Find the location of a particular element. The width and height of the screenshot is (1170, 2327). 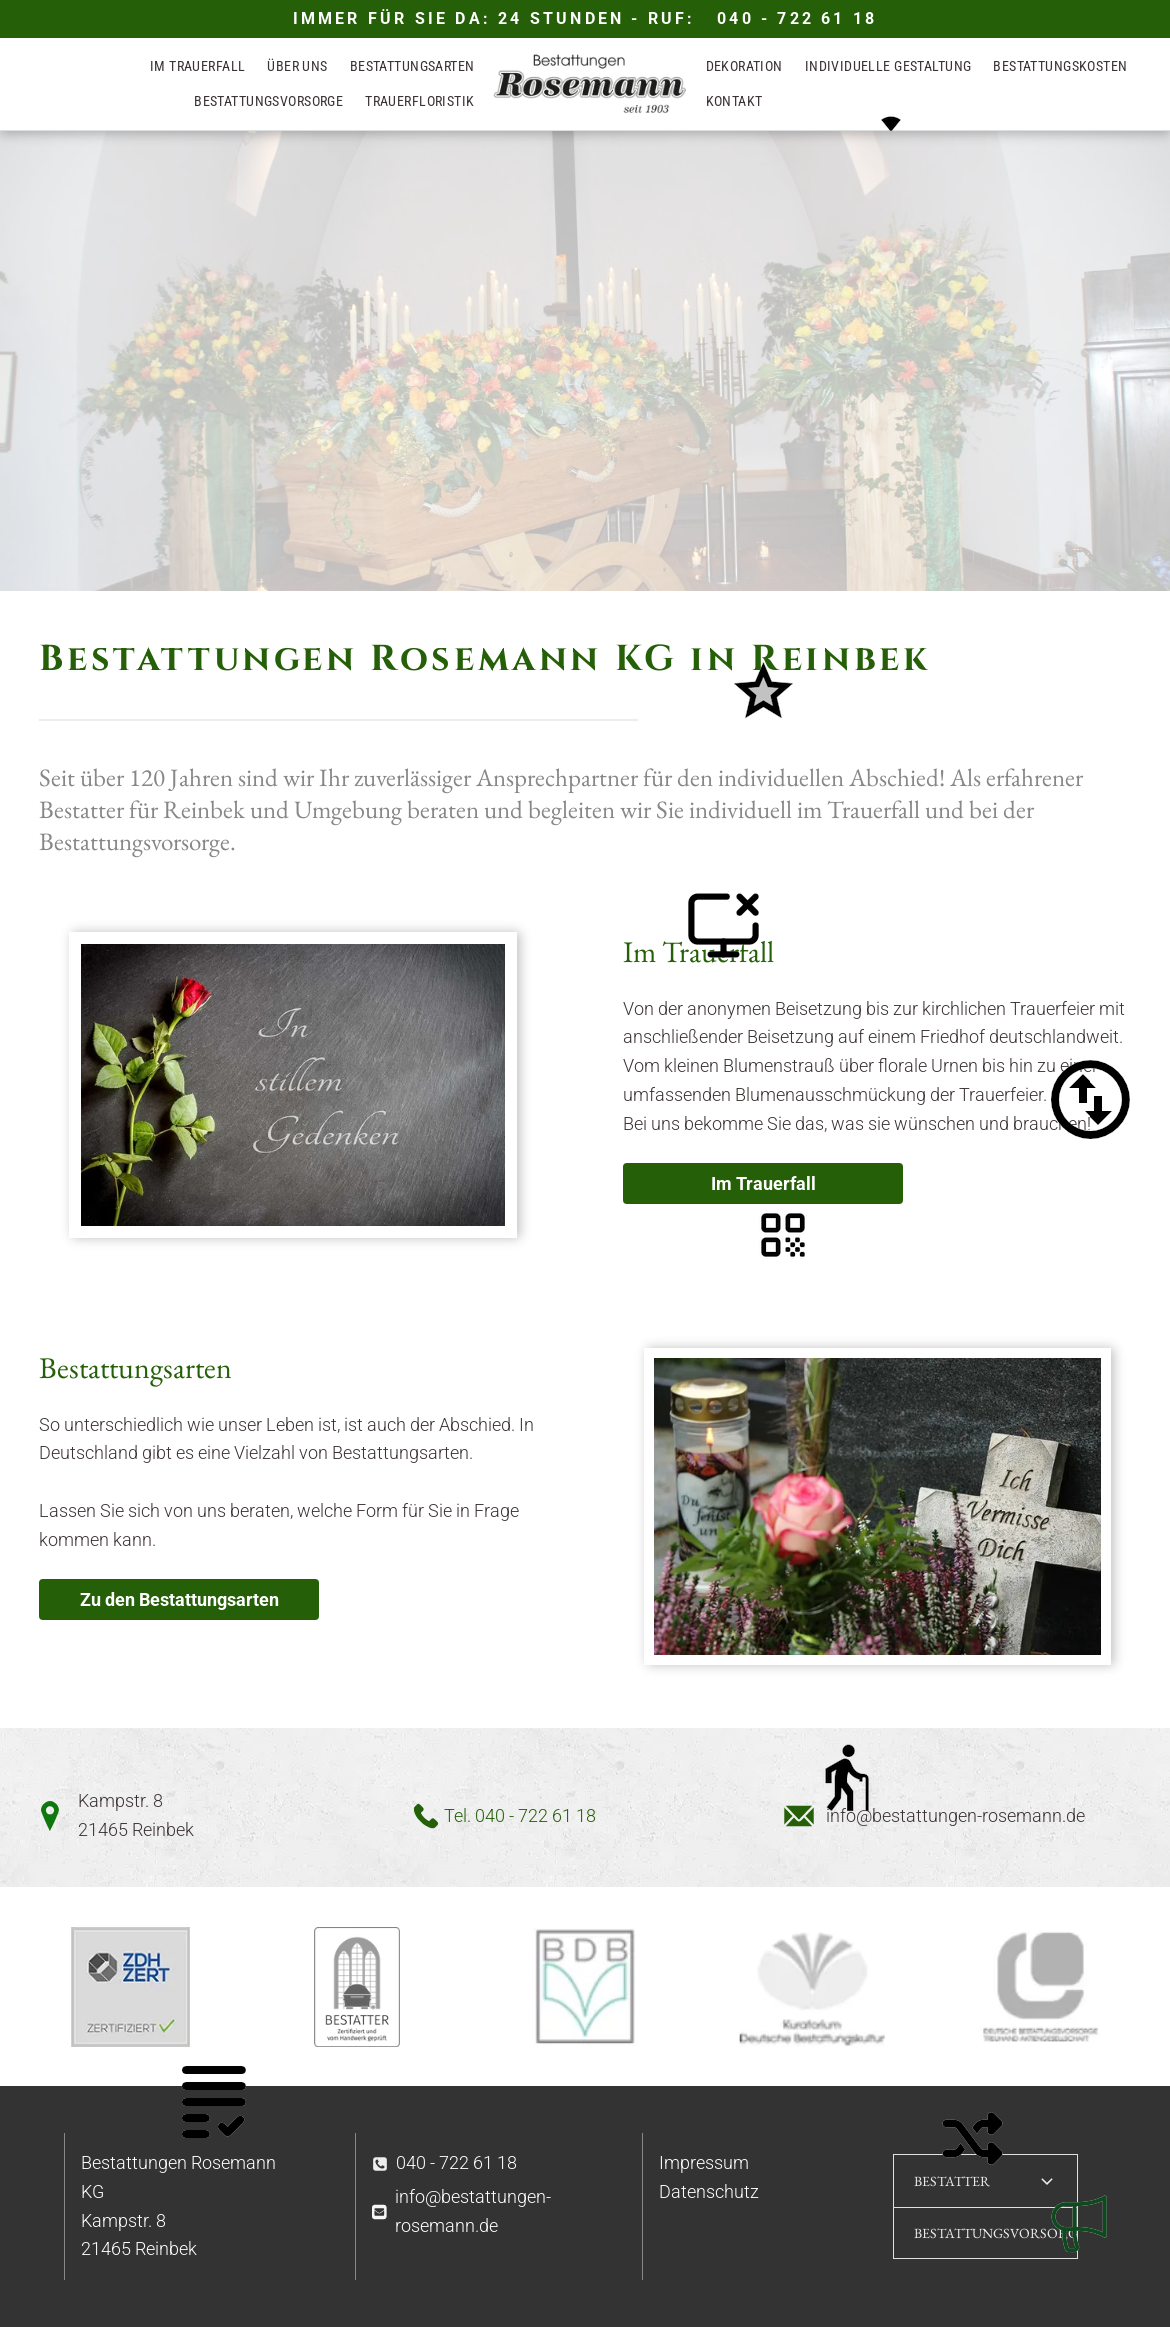

view grading or assessment results is located at coordinates (214, 2102).